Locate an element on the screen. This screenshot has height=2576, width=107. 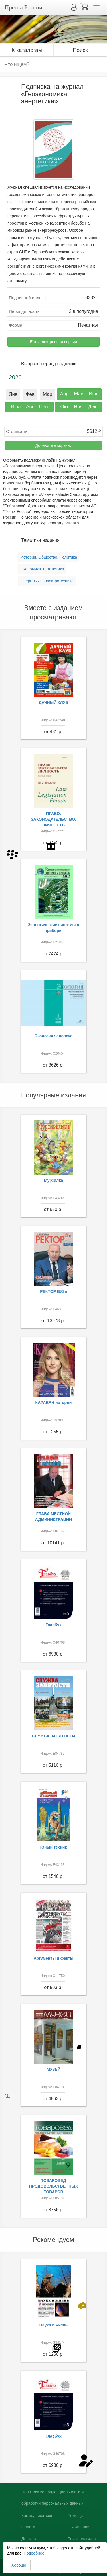
edit user profile is located at coordinates (86, 2460).